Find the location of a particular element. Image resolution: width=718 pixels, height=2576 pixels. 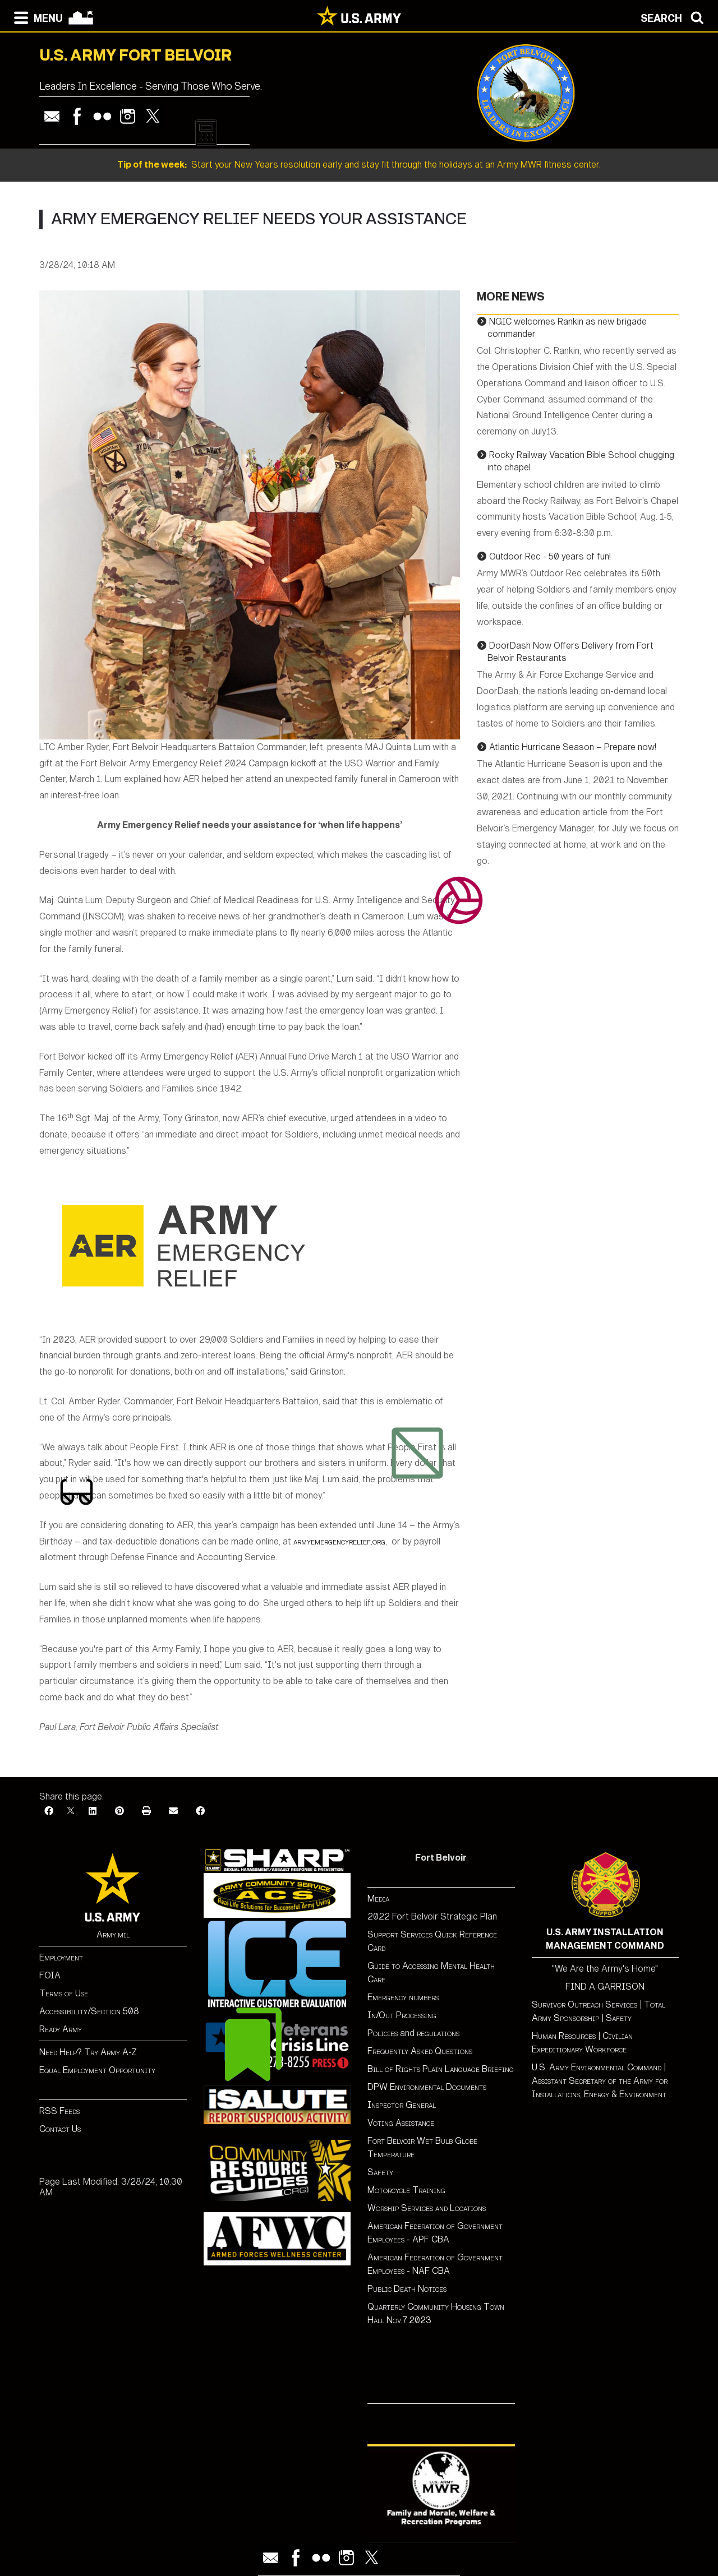

toggle summer or vacation mode is located at coordinates (76, 1492).